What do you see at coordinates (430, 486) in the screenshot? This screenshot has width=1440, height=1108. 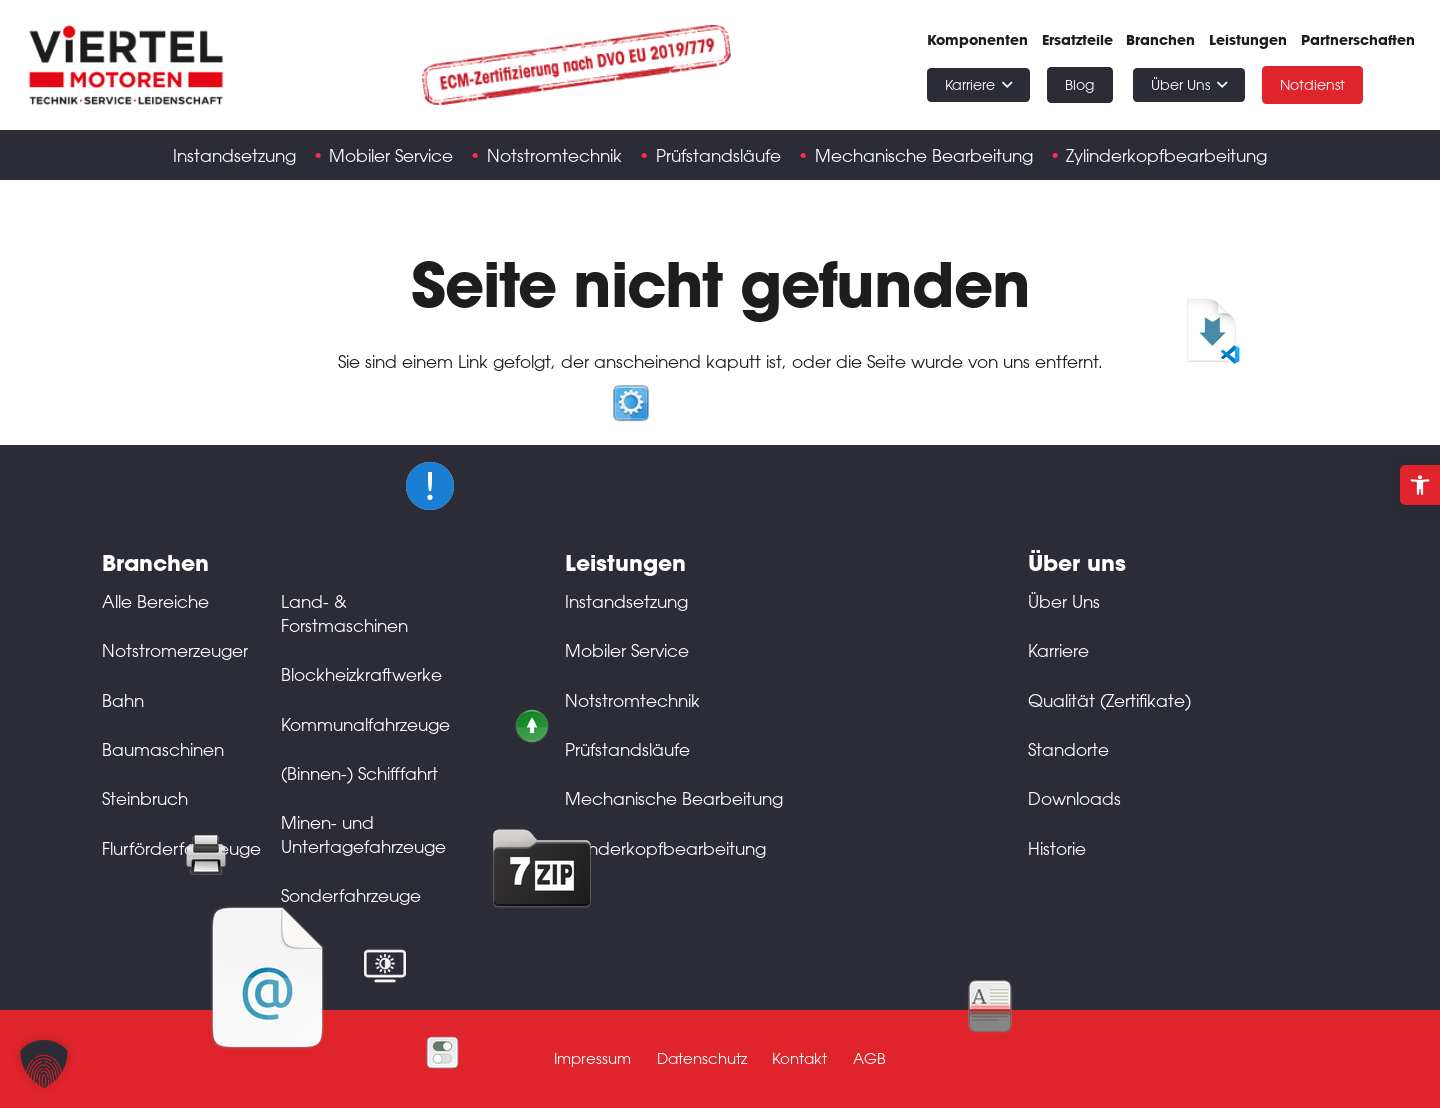 I see `mark email as important` at bounding box center [430, 486].